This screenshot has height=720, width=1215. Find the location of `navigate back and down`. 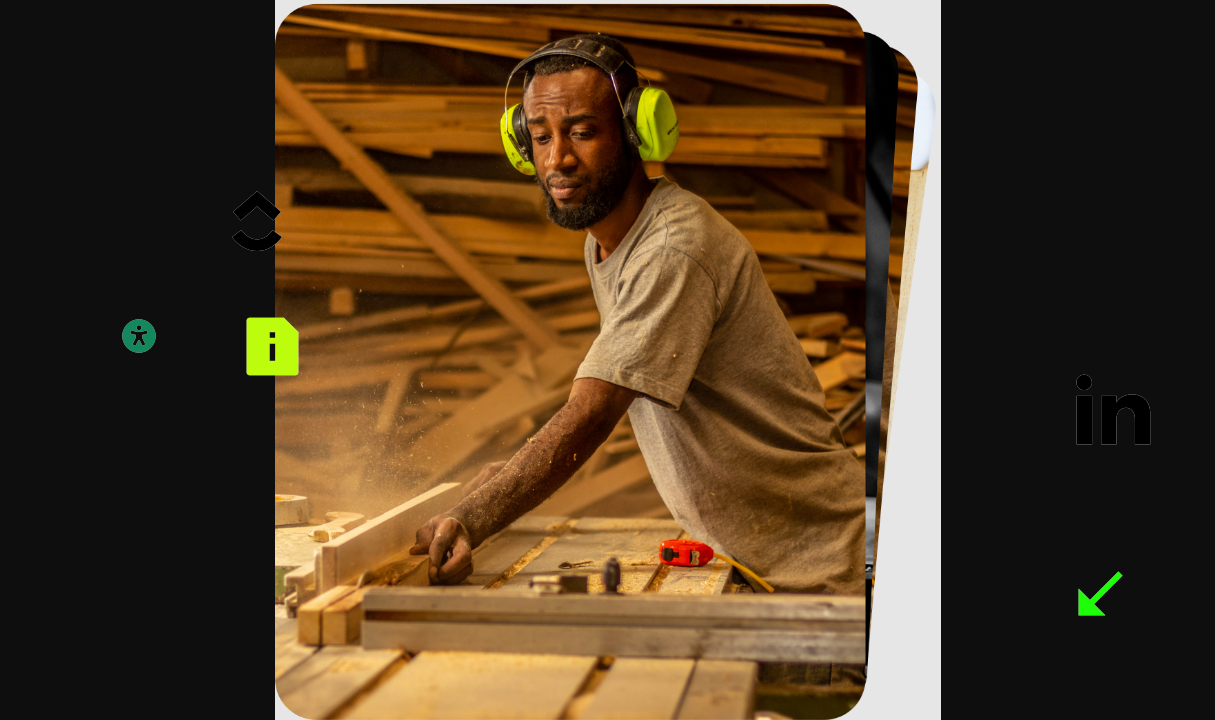

navigate back and down is located at coordinates (1099, 594).